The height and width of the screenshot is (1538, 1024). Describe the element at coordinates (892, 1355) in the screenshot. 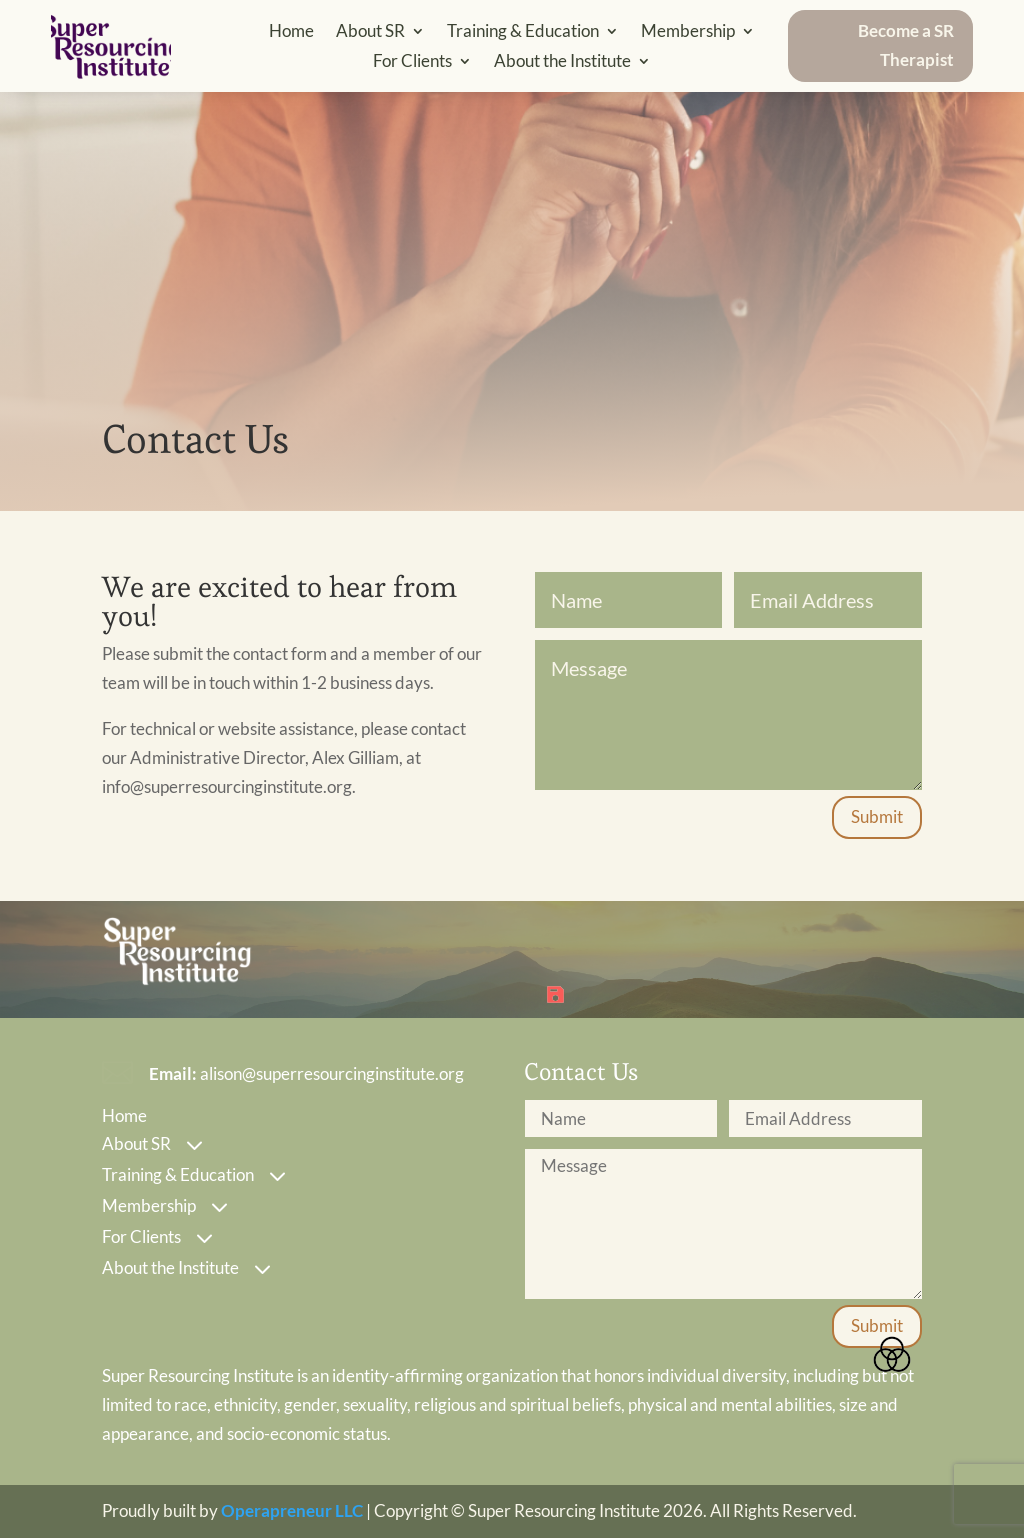

I see `view overlapping data or shared elements` at that location.